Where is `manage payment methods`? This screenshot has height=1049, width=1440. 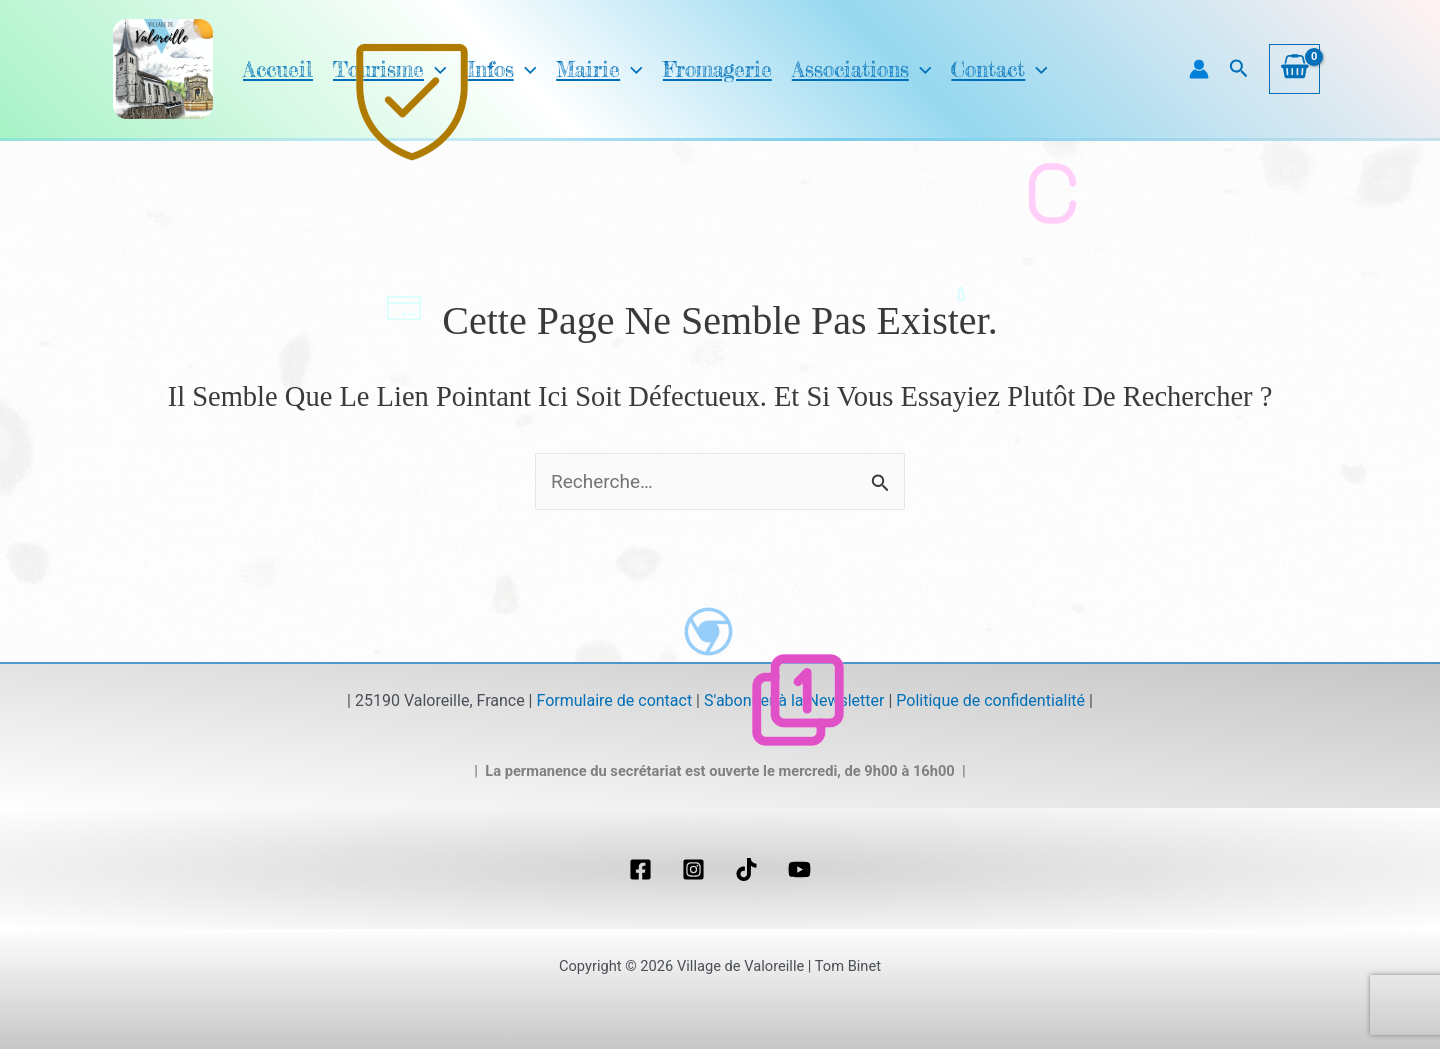 manage payment methods is located at coordinates (404, 308).